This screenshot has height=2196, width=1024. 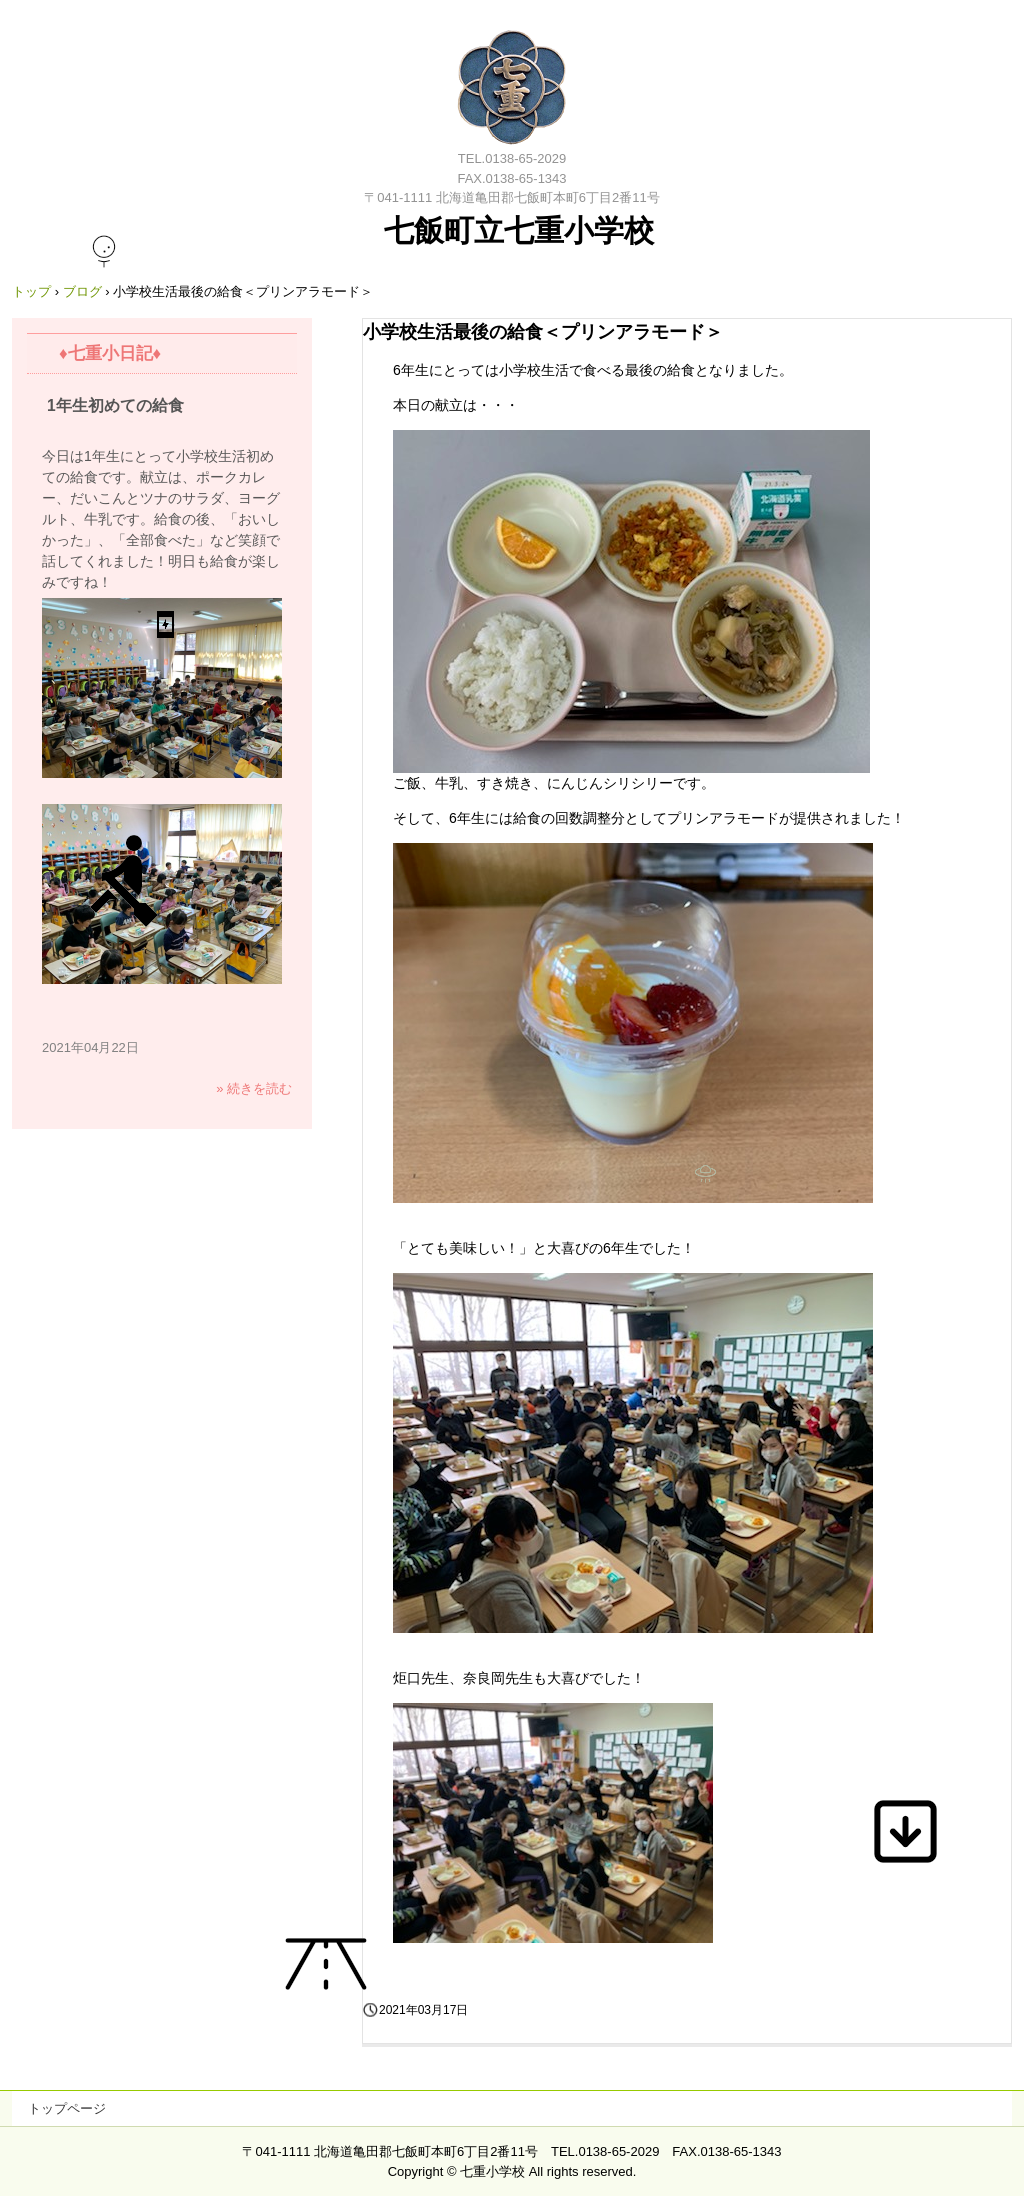 I want to click on access sci-fi or space-themed content, so click(x=705, y=1173).